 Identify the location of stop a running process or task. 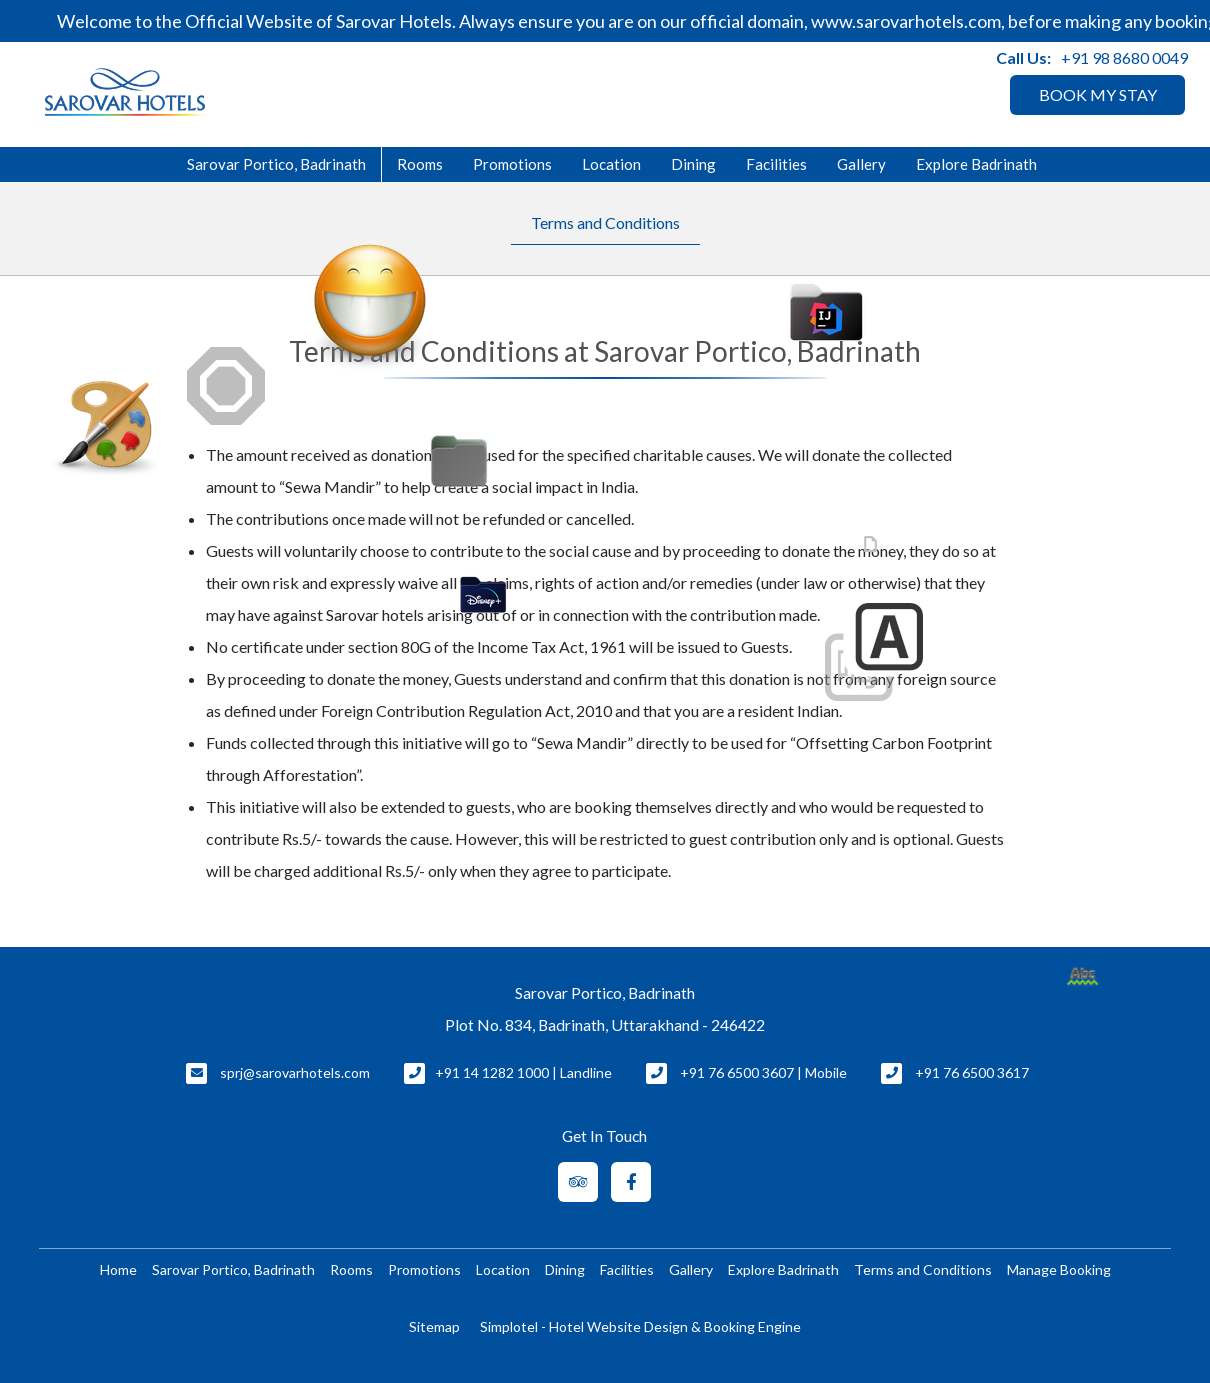
(226, 386).